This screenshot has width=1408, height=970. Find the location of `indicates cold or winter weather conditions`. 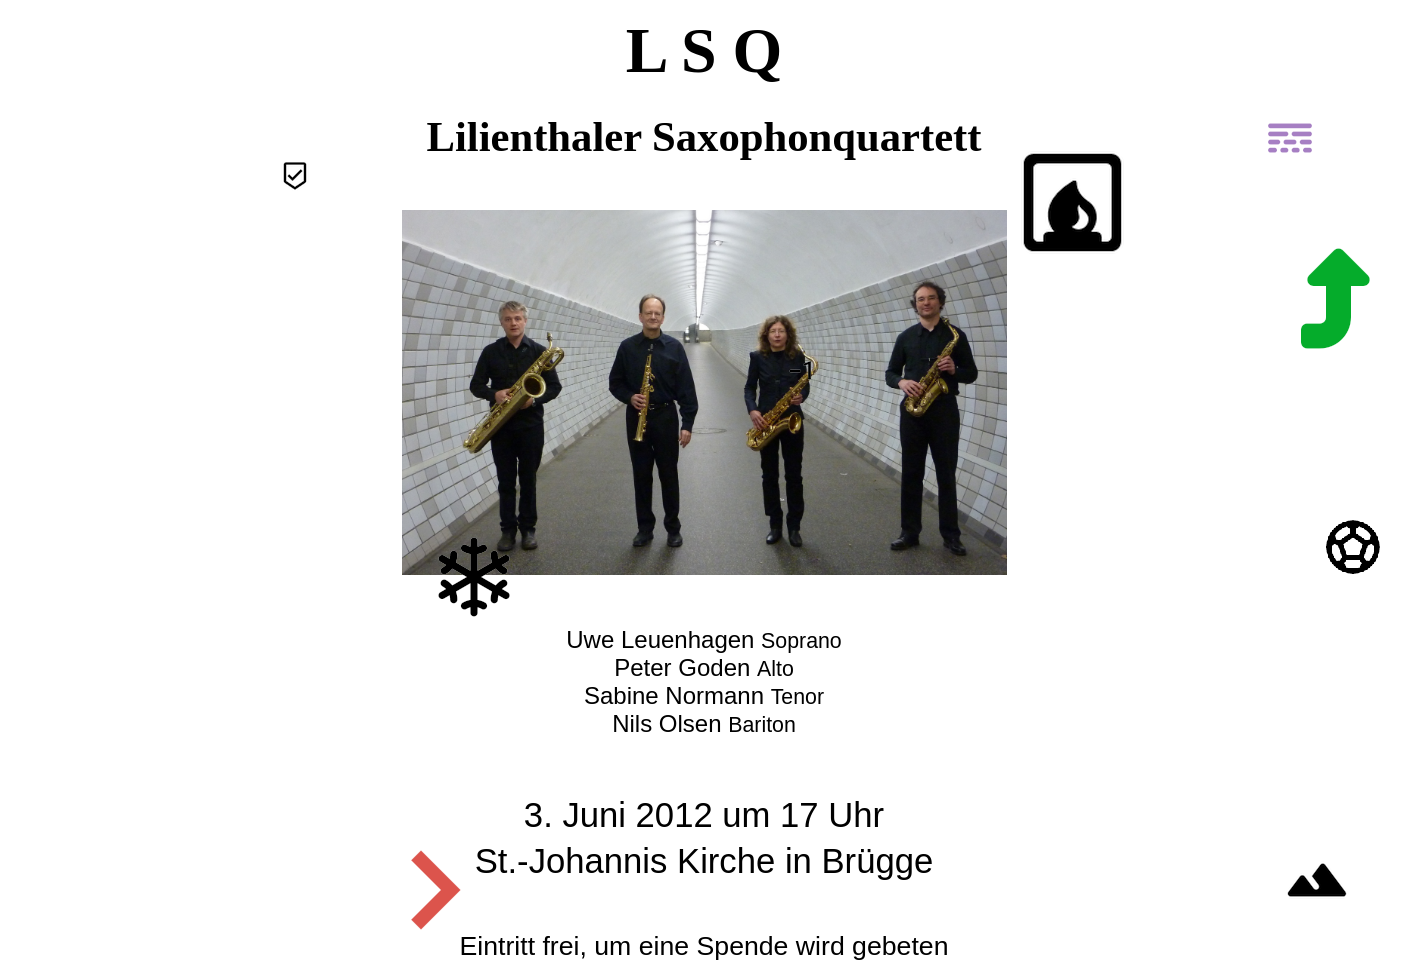

indicates cold or winter weather conditions is located at coordinates (474, 577).